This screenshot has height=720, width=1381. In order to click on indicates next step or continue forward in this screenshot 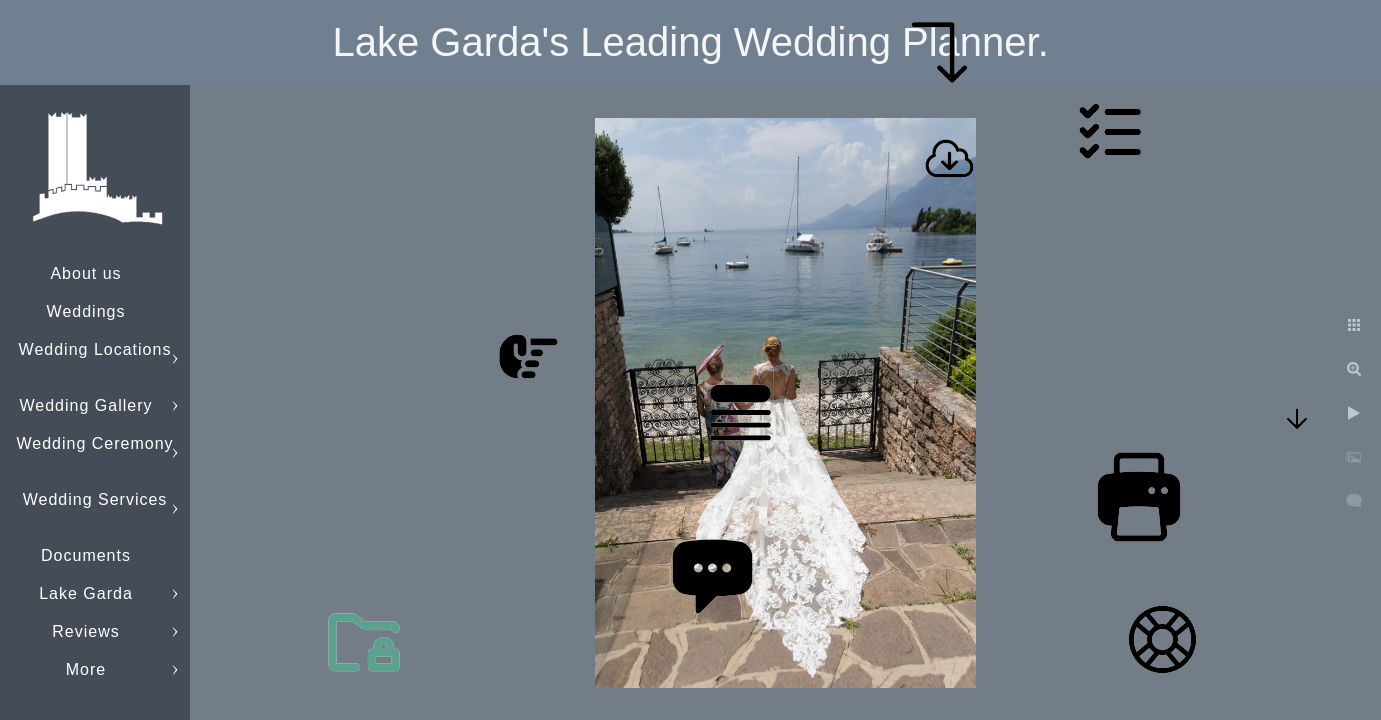, I will do `click(528, 356)`.